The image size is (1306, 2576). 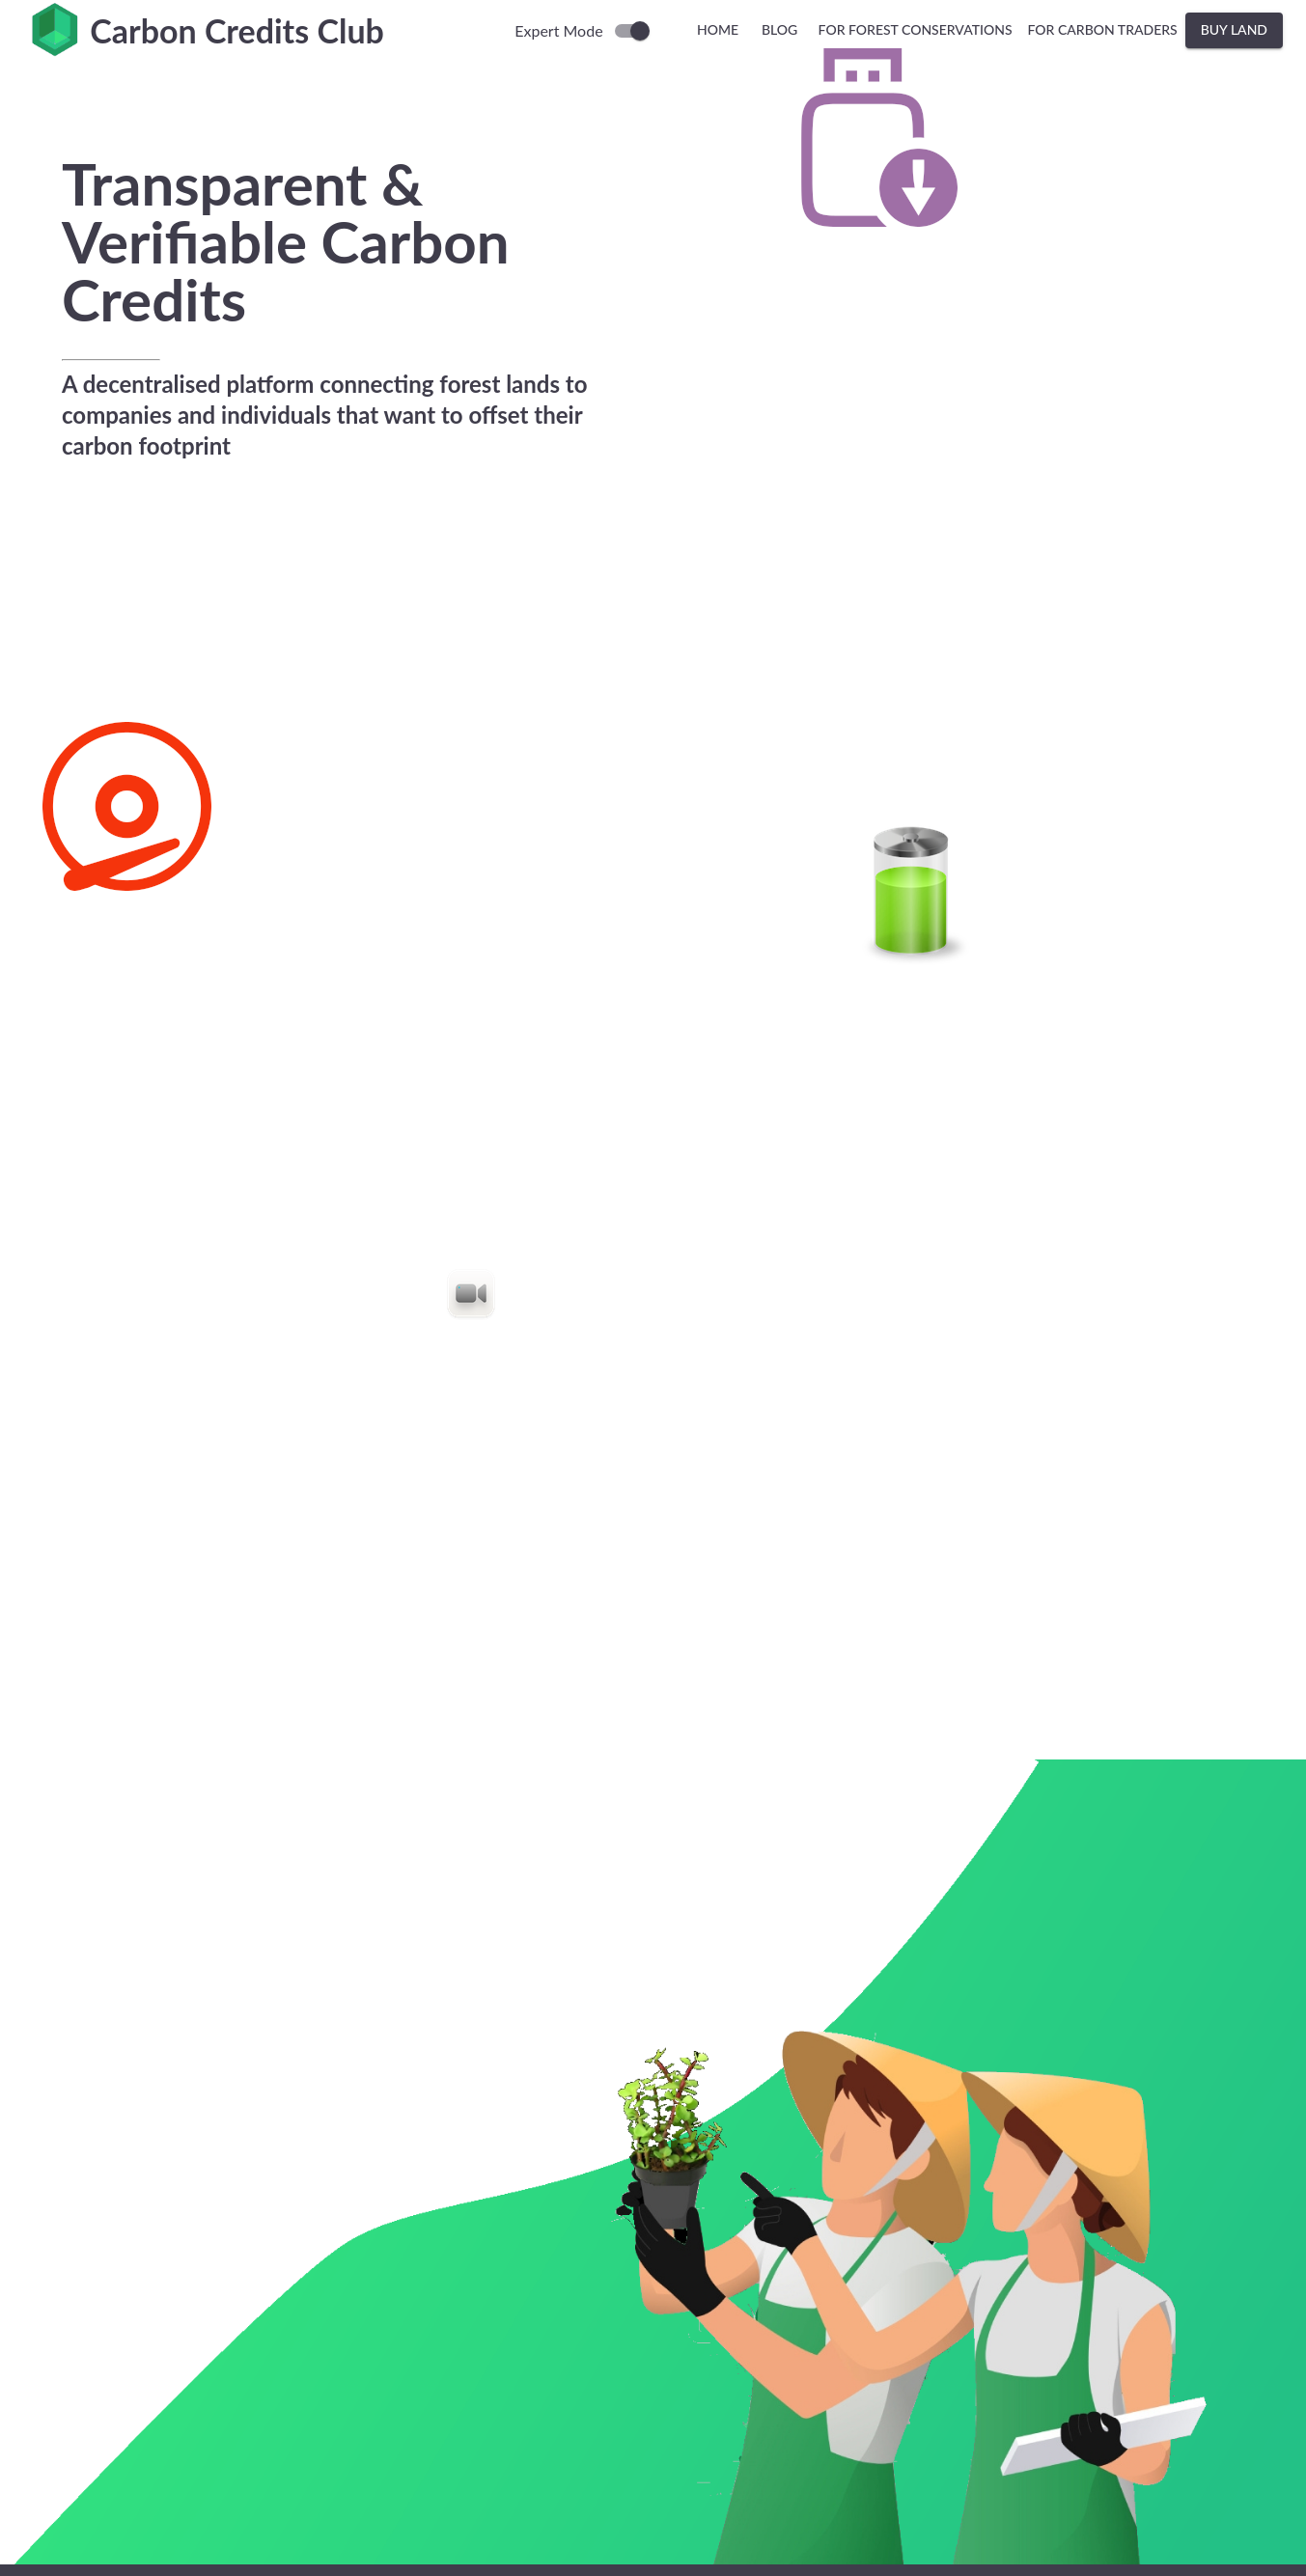 I want to click on open camera or start video recording, so click(x=471, y=1293).